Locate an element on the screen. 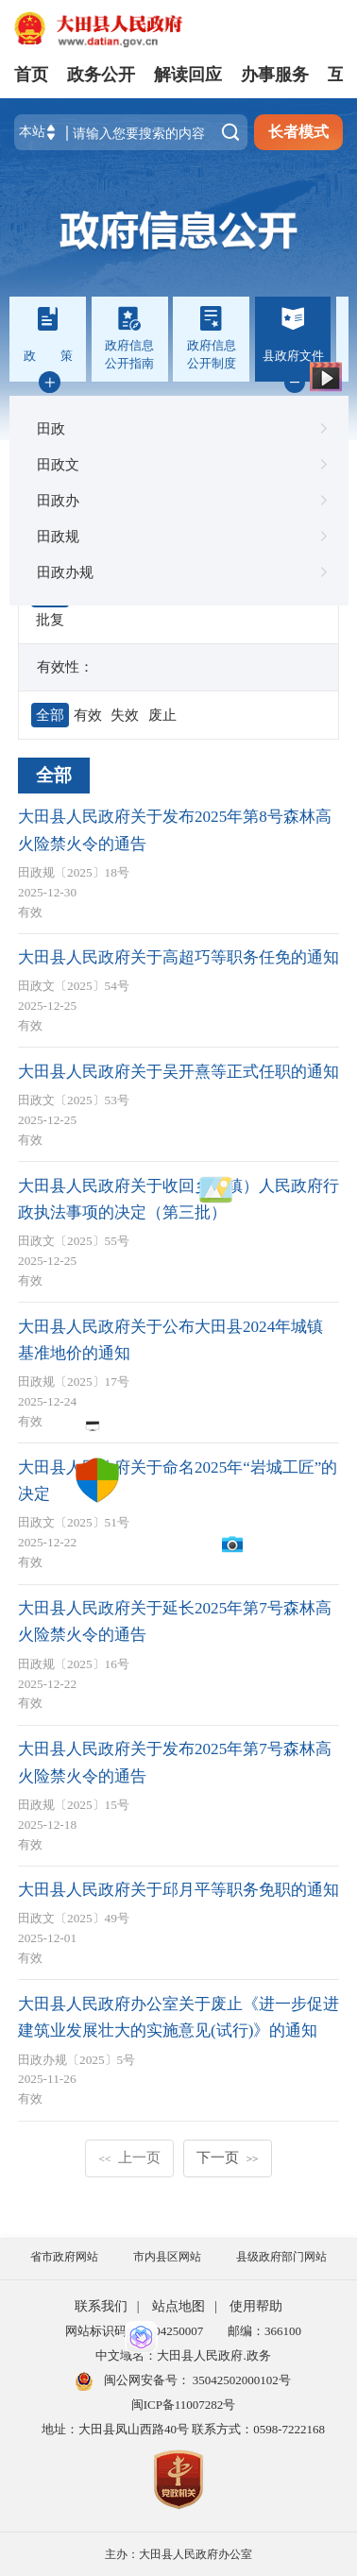  indicates Windows Firewall protection is active is located at coordinates (97, 1480).